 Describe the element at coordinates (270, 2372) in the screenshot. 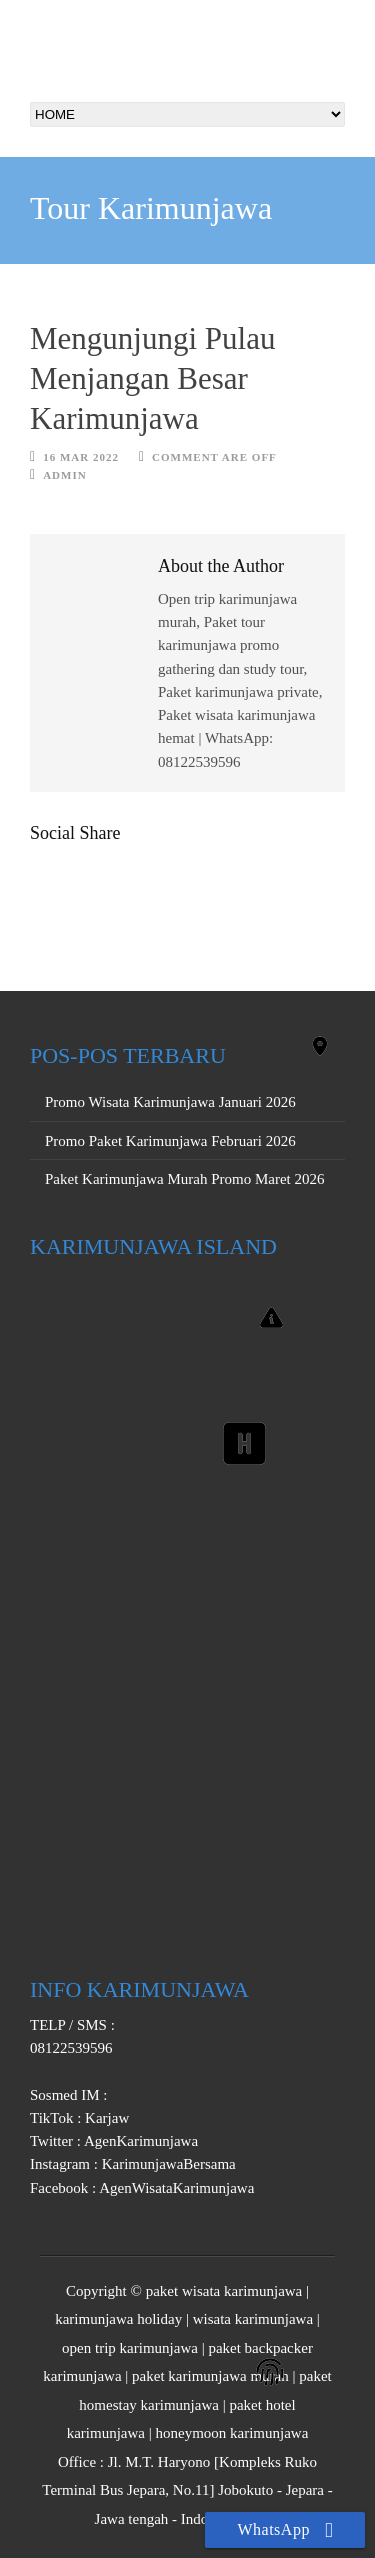

I see `enable fingerprint authentication` at that location.